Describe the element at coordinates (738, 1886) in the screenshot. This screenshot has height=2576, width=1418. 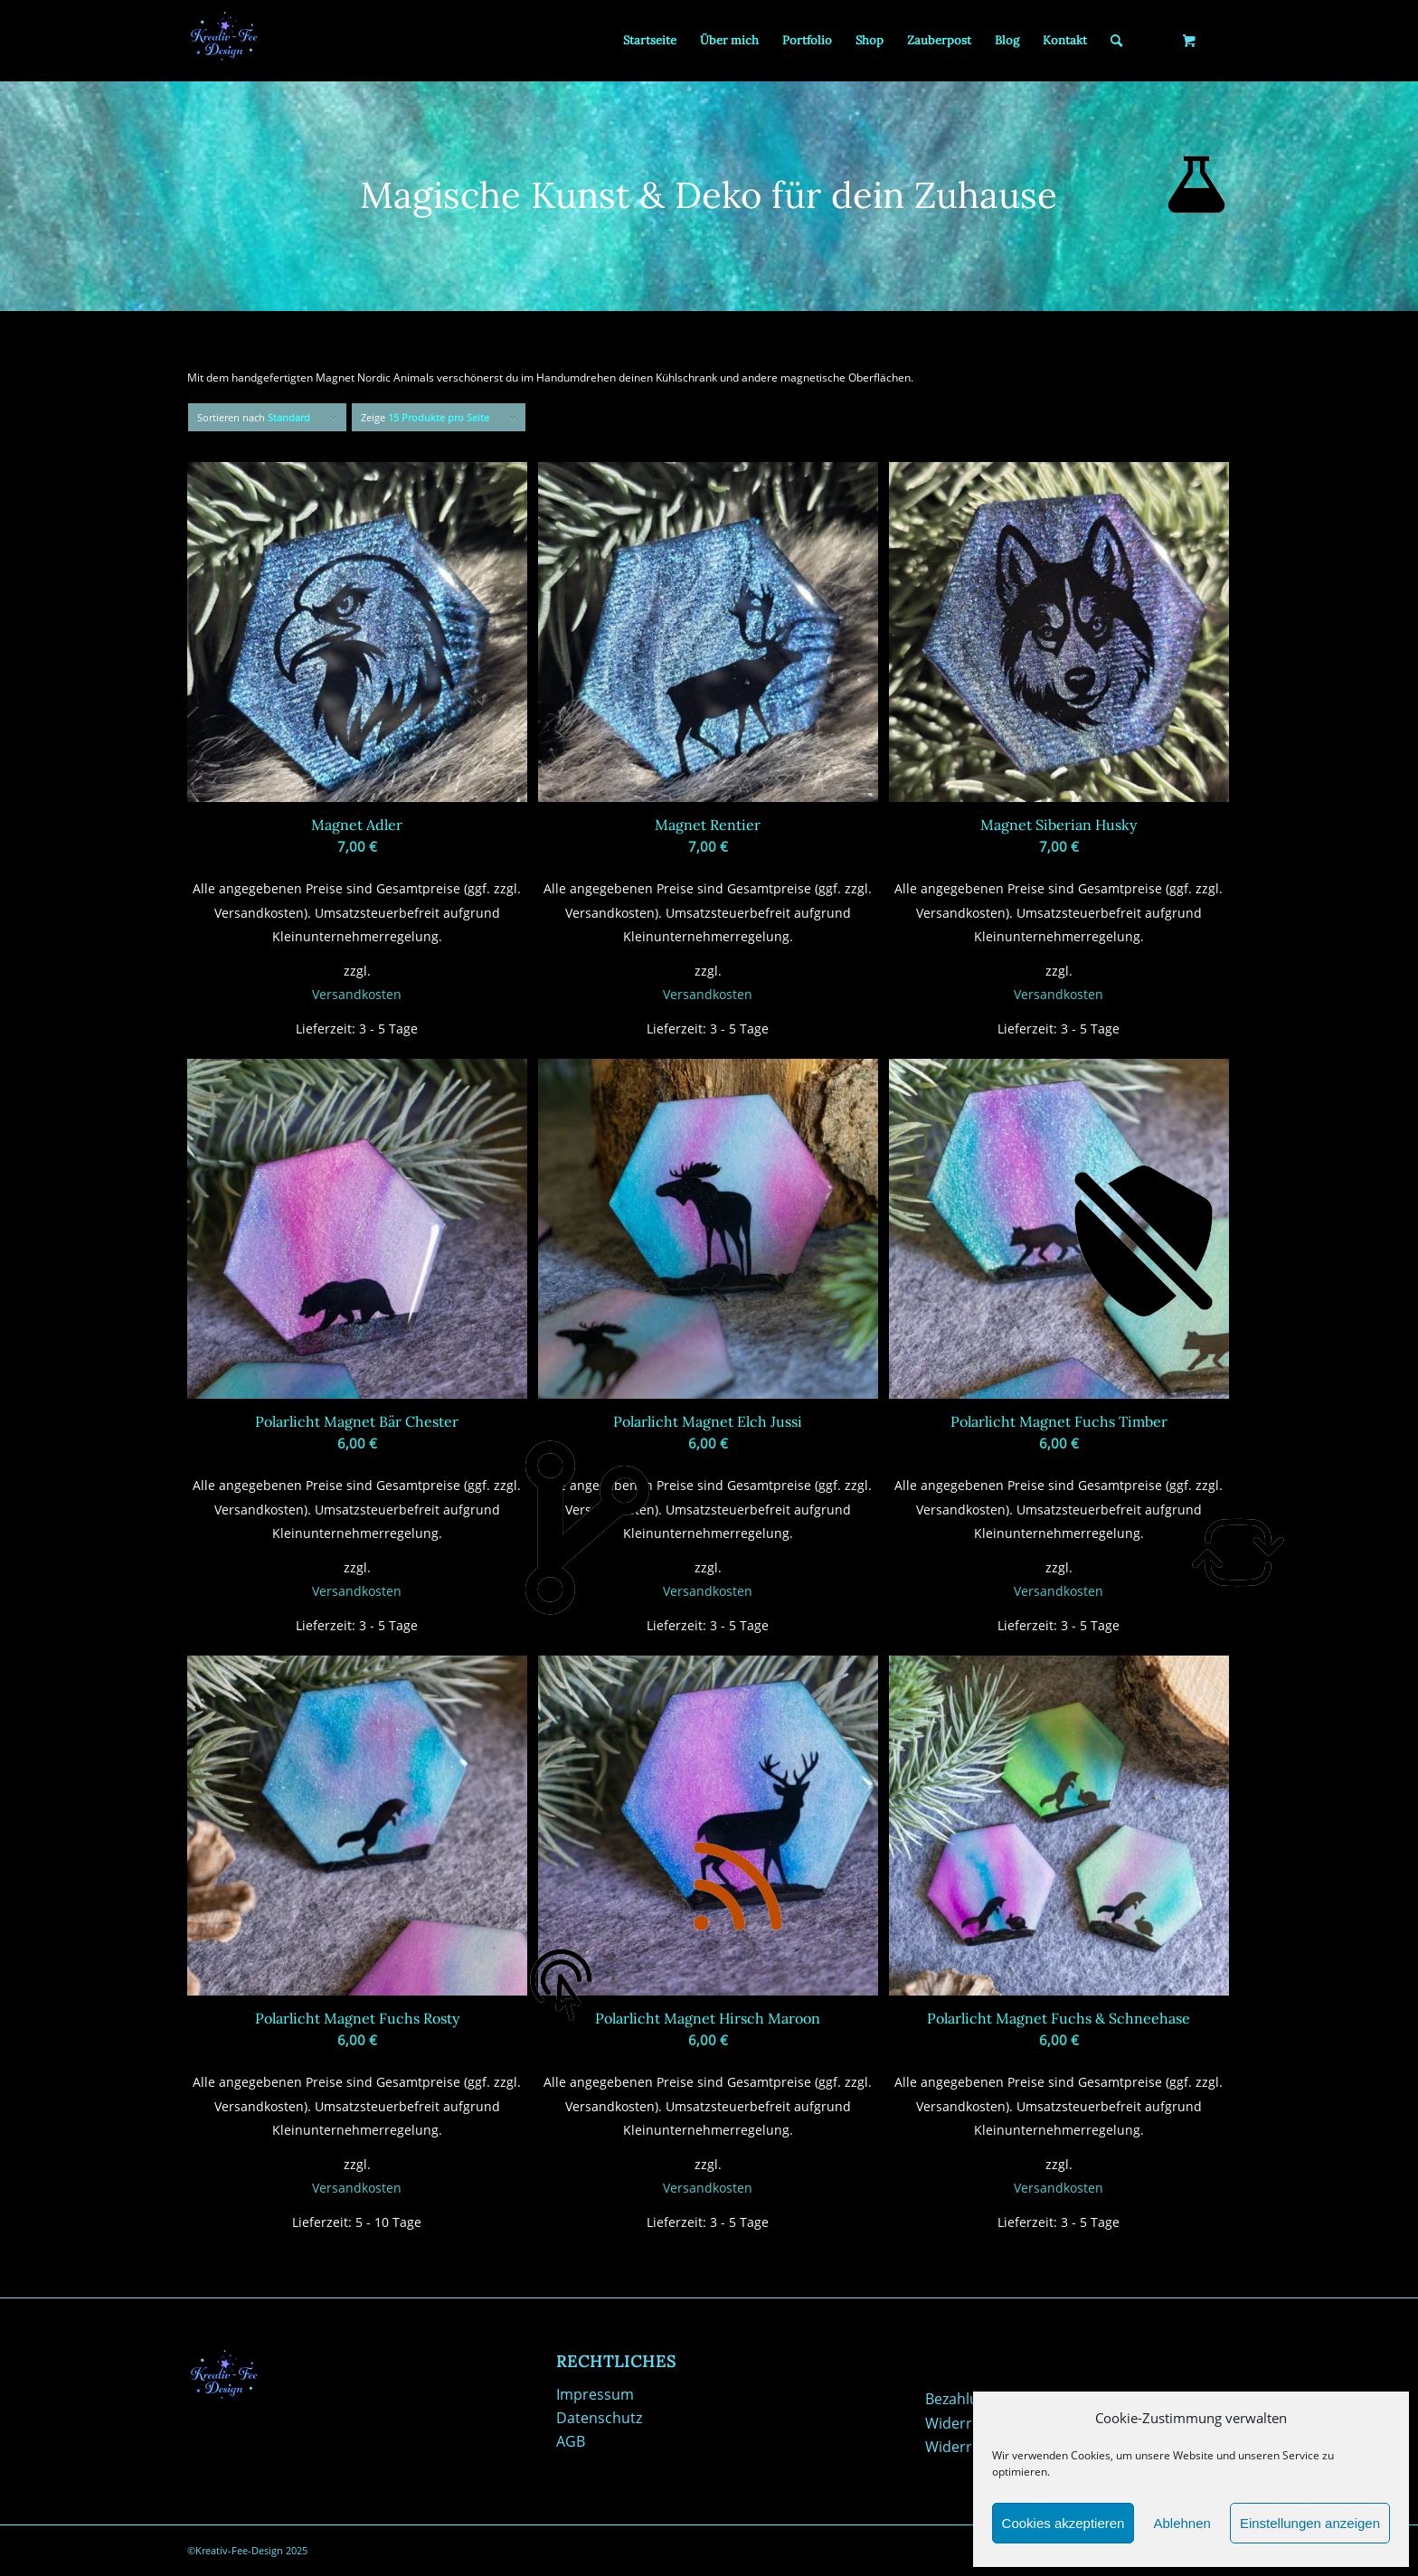
I see `subscribe to RSS feed` at that location.